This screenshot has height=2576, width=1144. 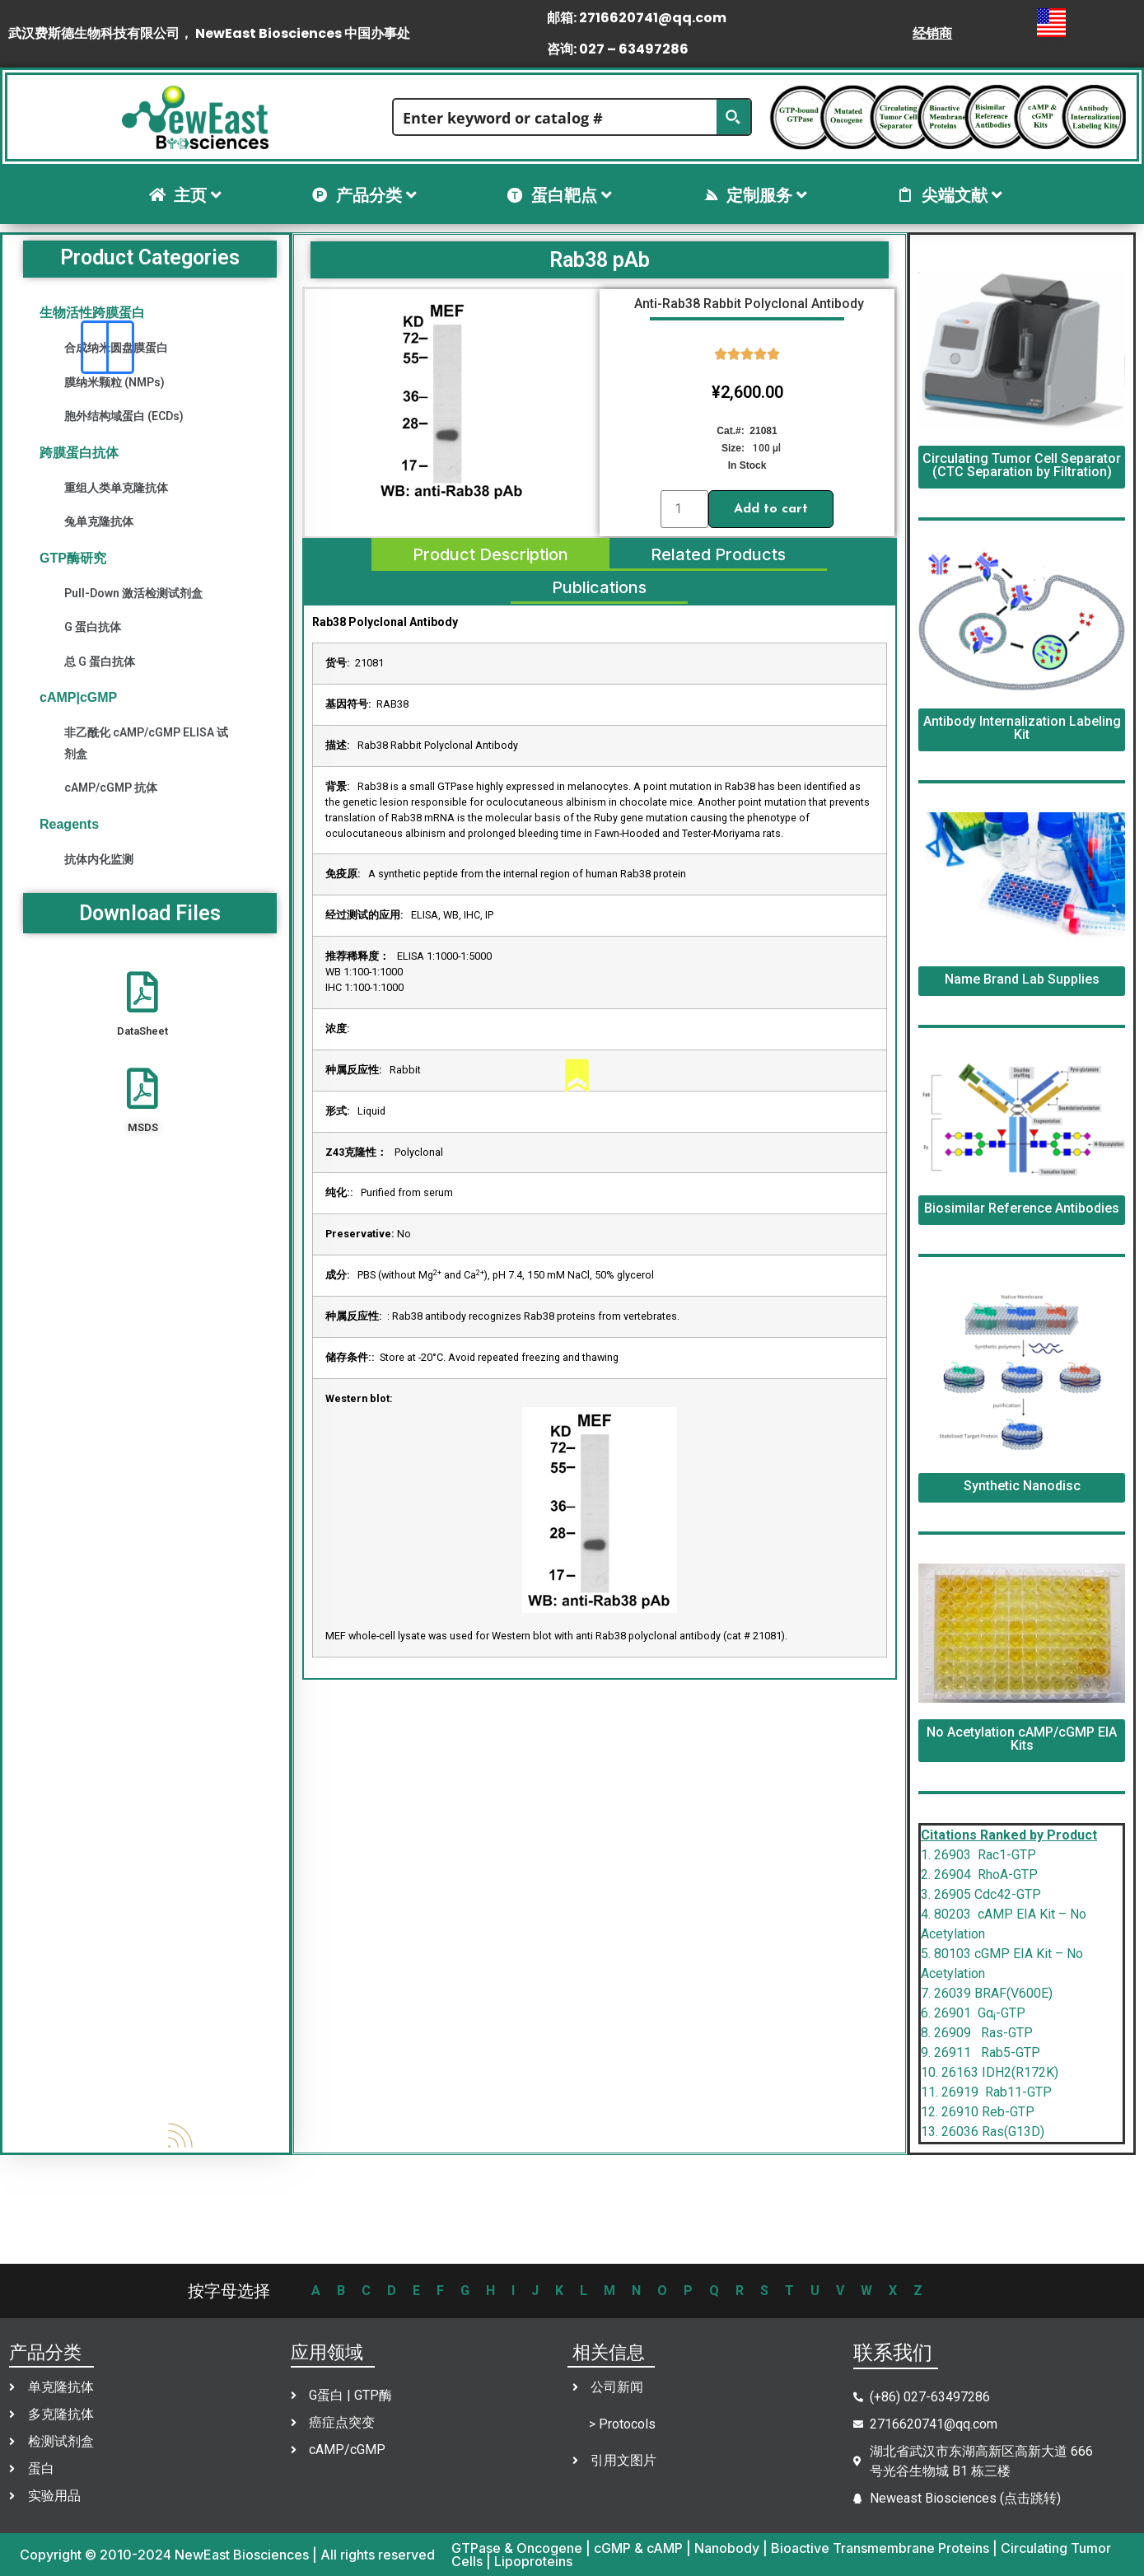 What do you see at coordinates (577, 1074) in the screenshot?
I see `save this item for later` at bounding box center [577, 1074].